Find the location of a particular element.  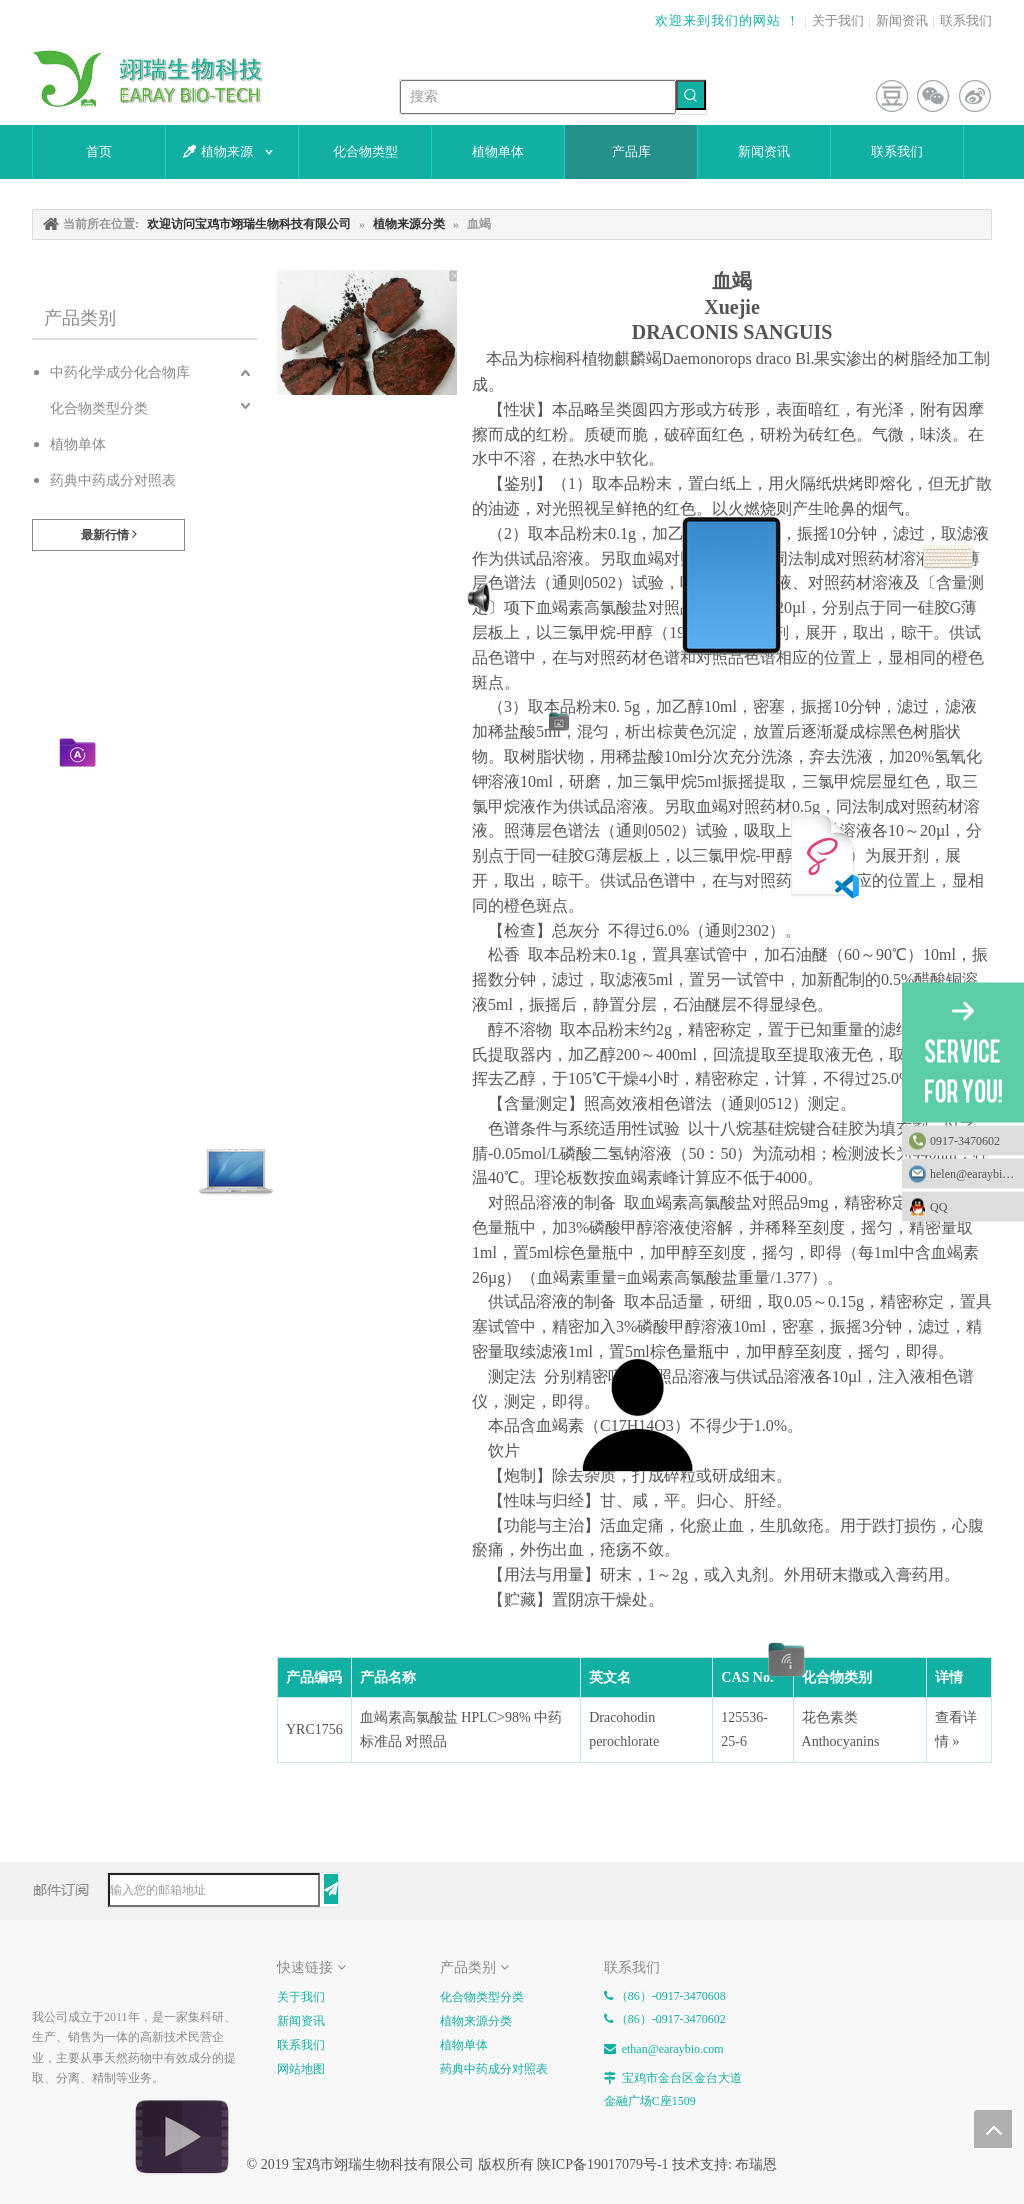

open your pictures folder is located at coordinates (559, 721).